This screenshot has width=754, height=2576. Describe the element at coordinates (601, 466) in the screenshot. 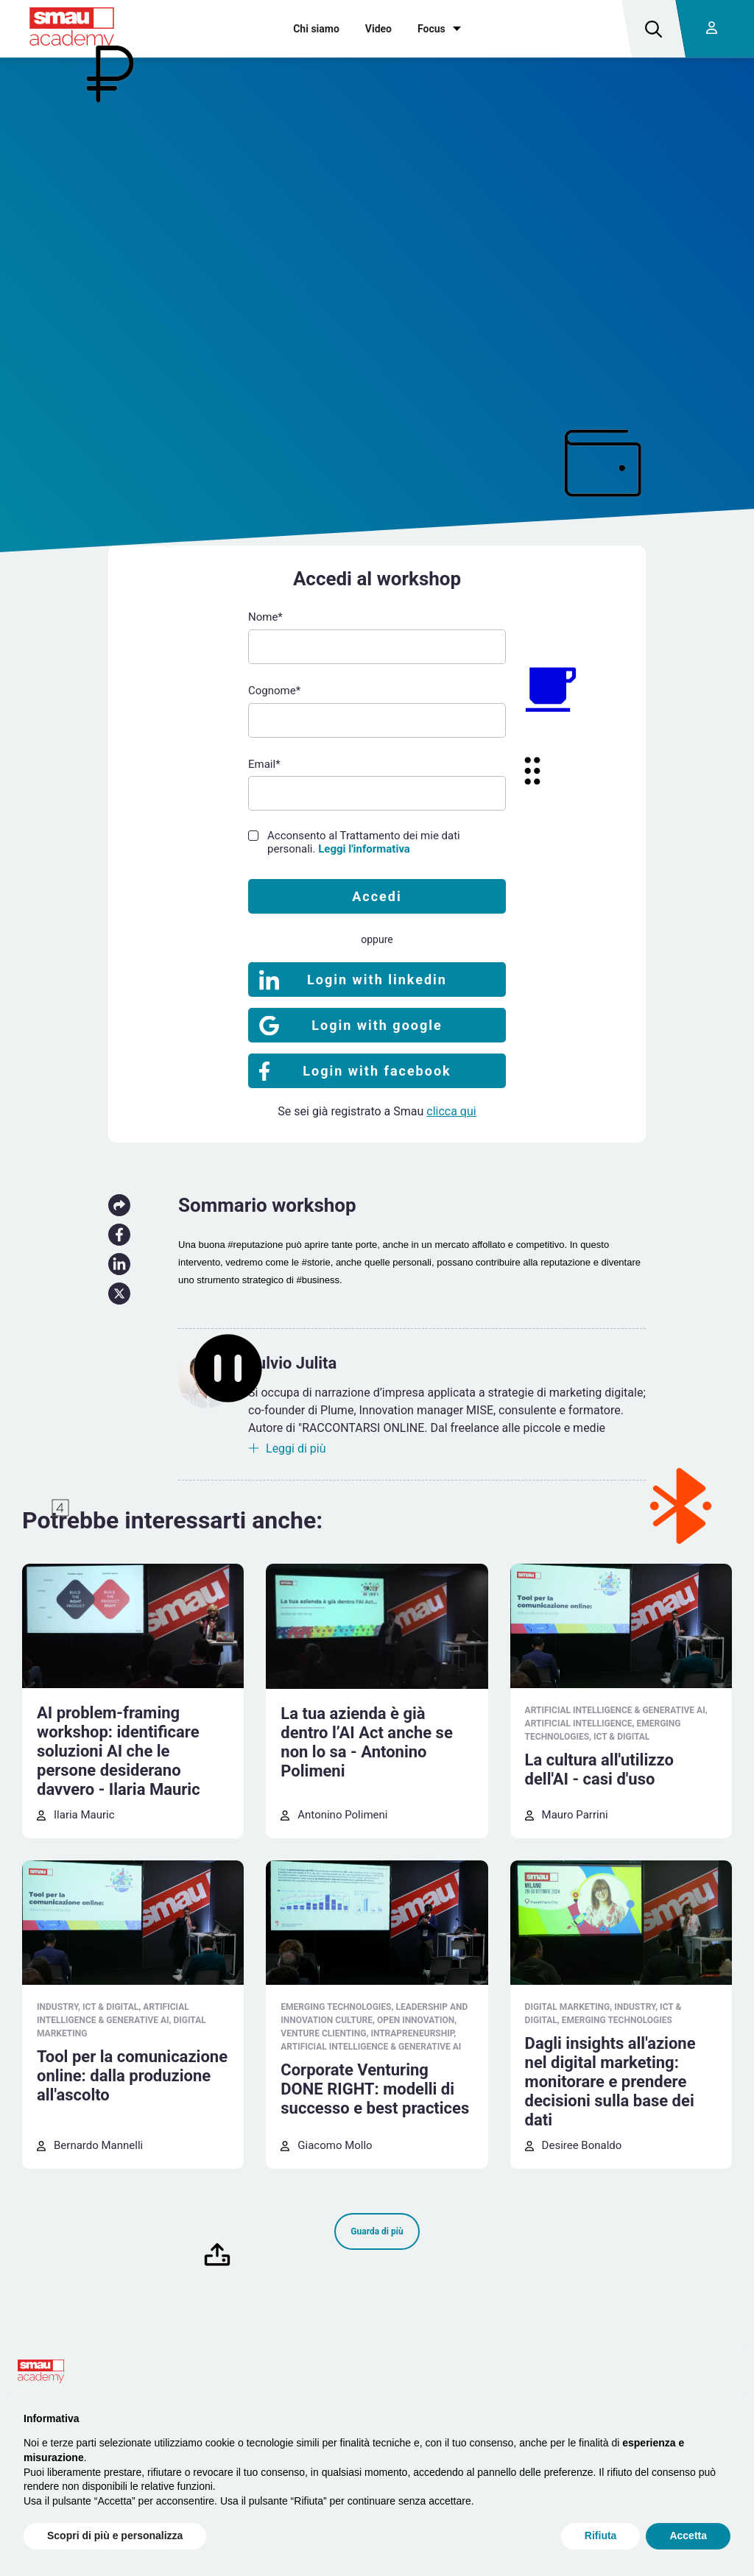

I see `access your wallet or payment methods` at that location.